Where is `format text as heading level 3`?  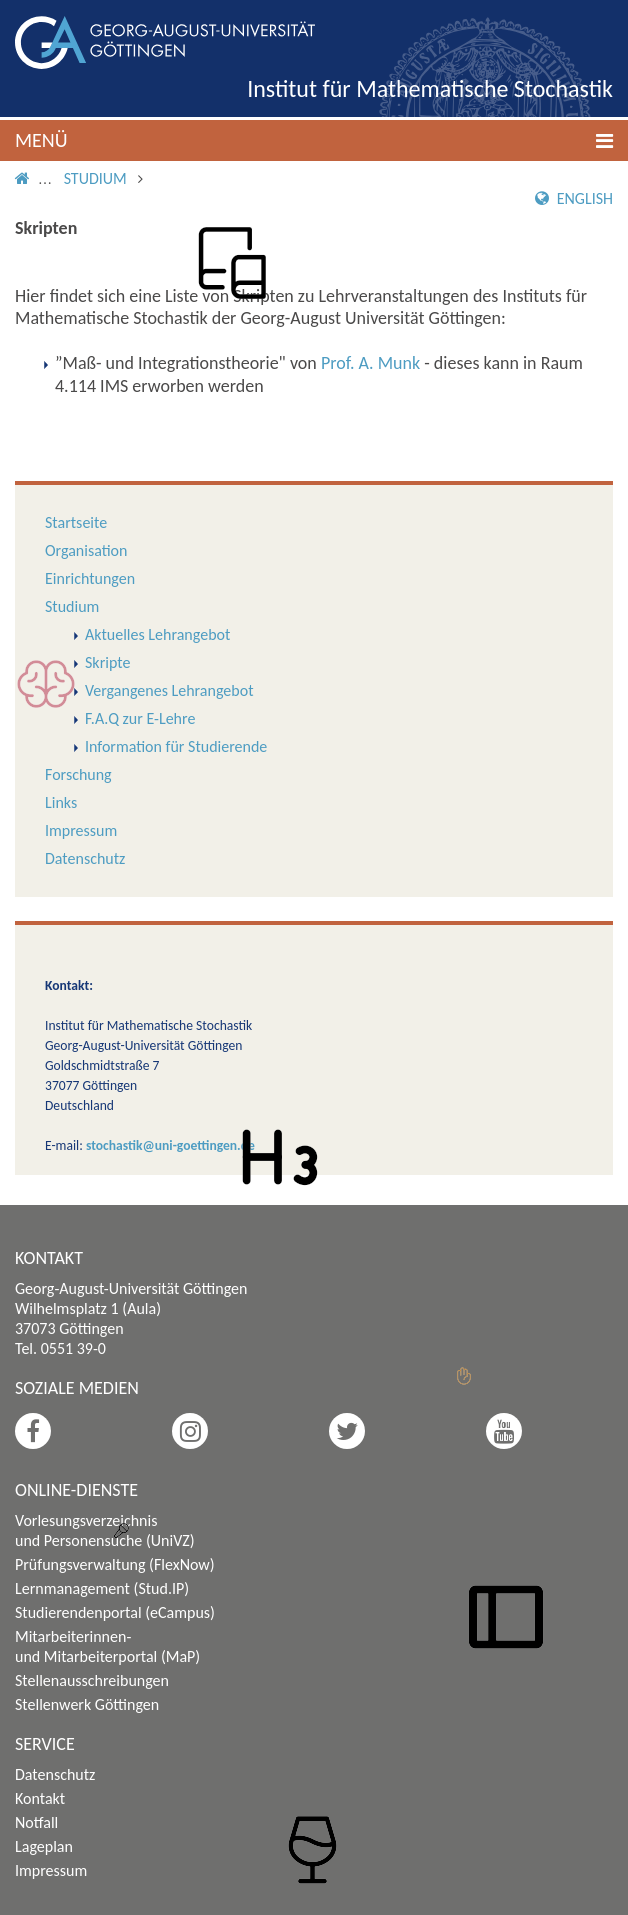
format text as heading level 3 is located at coordinates (278, 1157).